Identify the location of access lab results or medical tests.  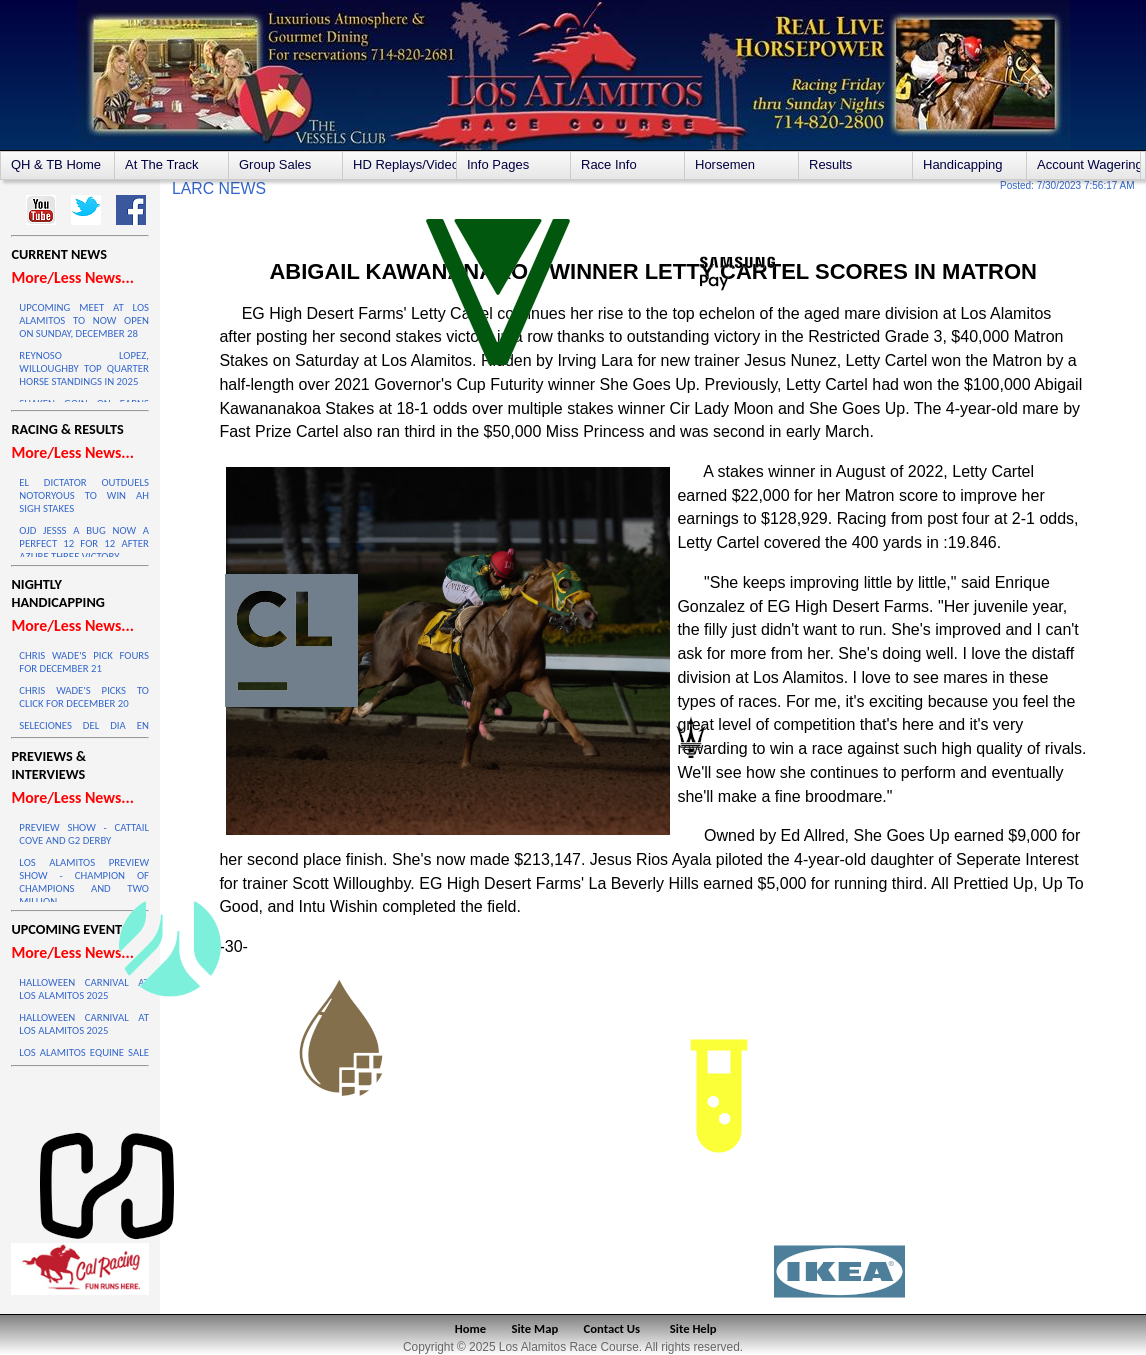
(719, 1096).